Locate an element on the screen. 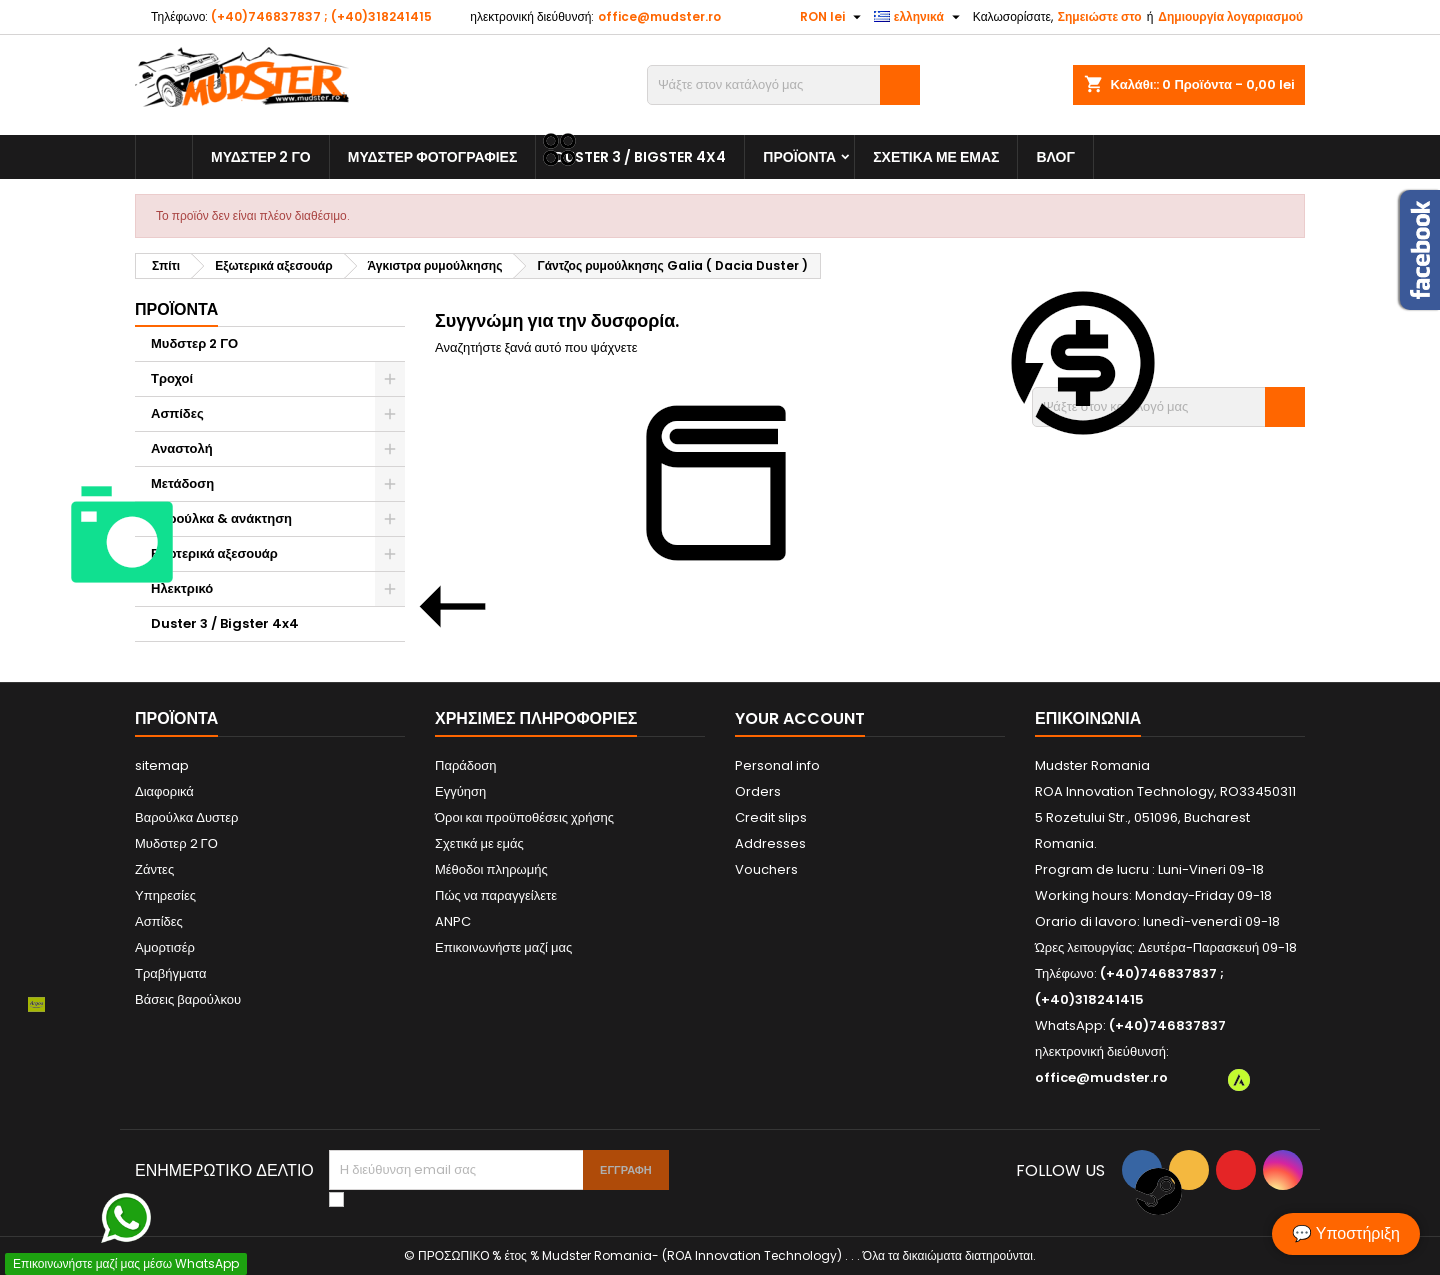 Image resolution: width=1440 pixels, height=1275 pixels. request a refund for a purchase is located at coordinates (1083, 363).